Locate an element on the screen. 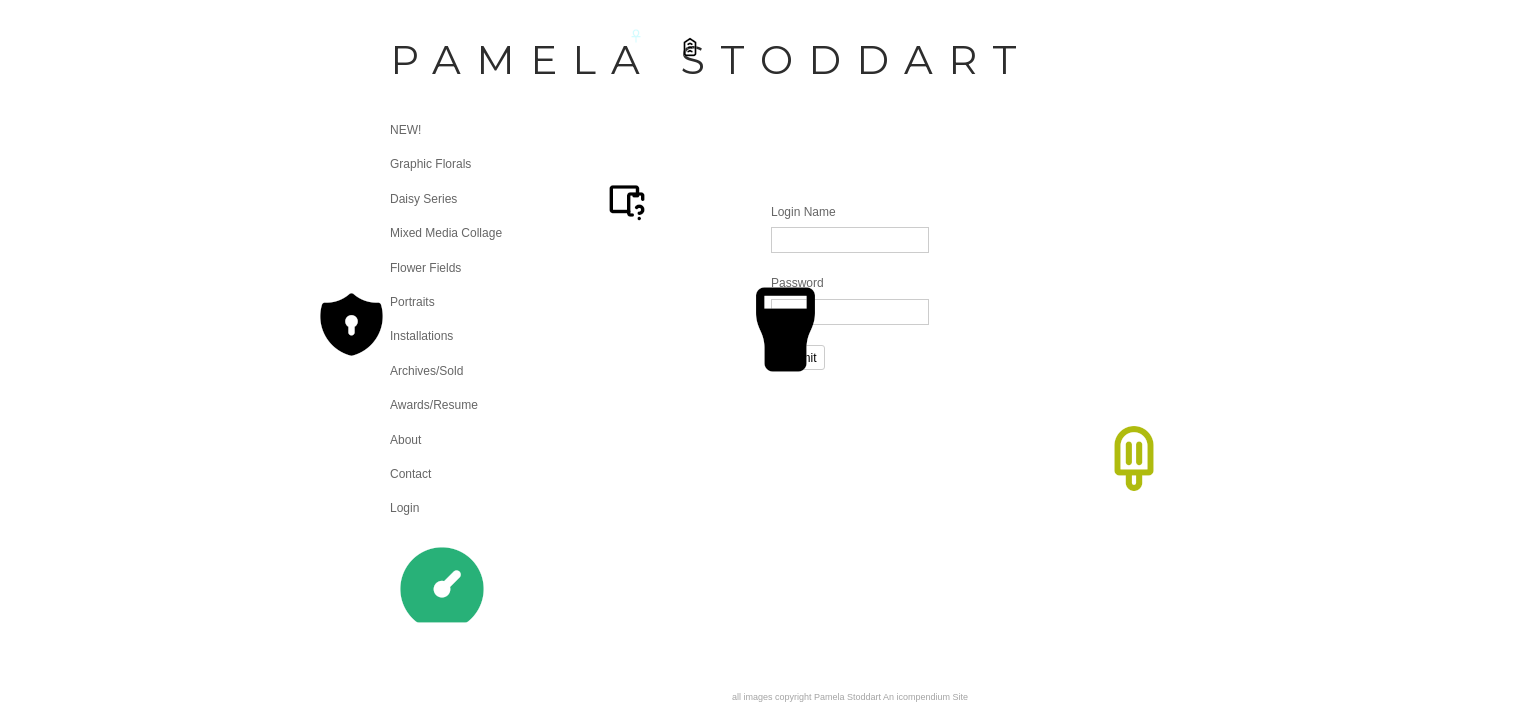 The height and width of the screenshot is (720, 1525). indicates frozen treats or ice cream category is located at coordinates (1134, 458).